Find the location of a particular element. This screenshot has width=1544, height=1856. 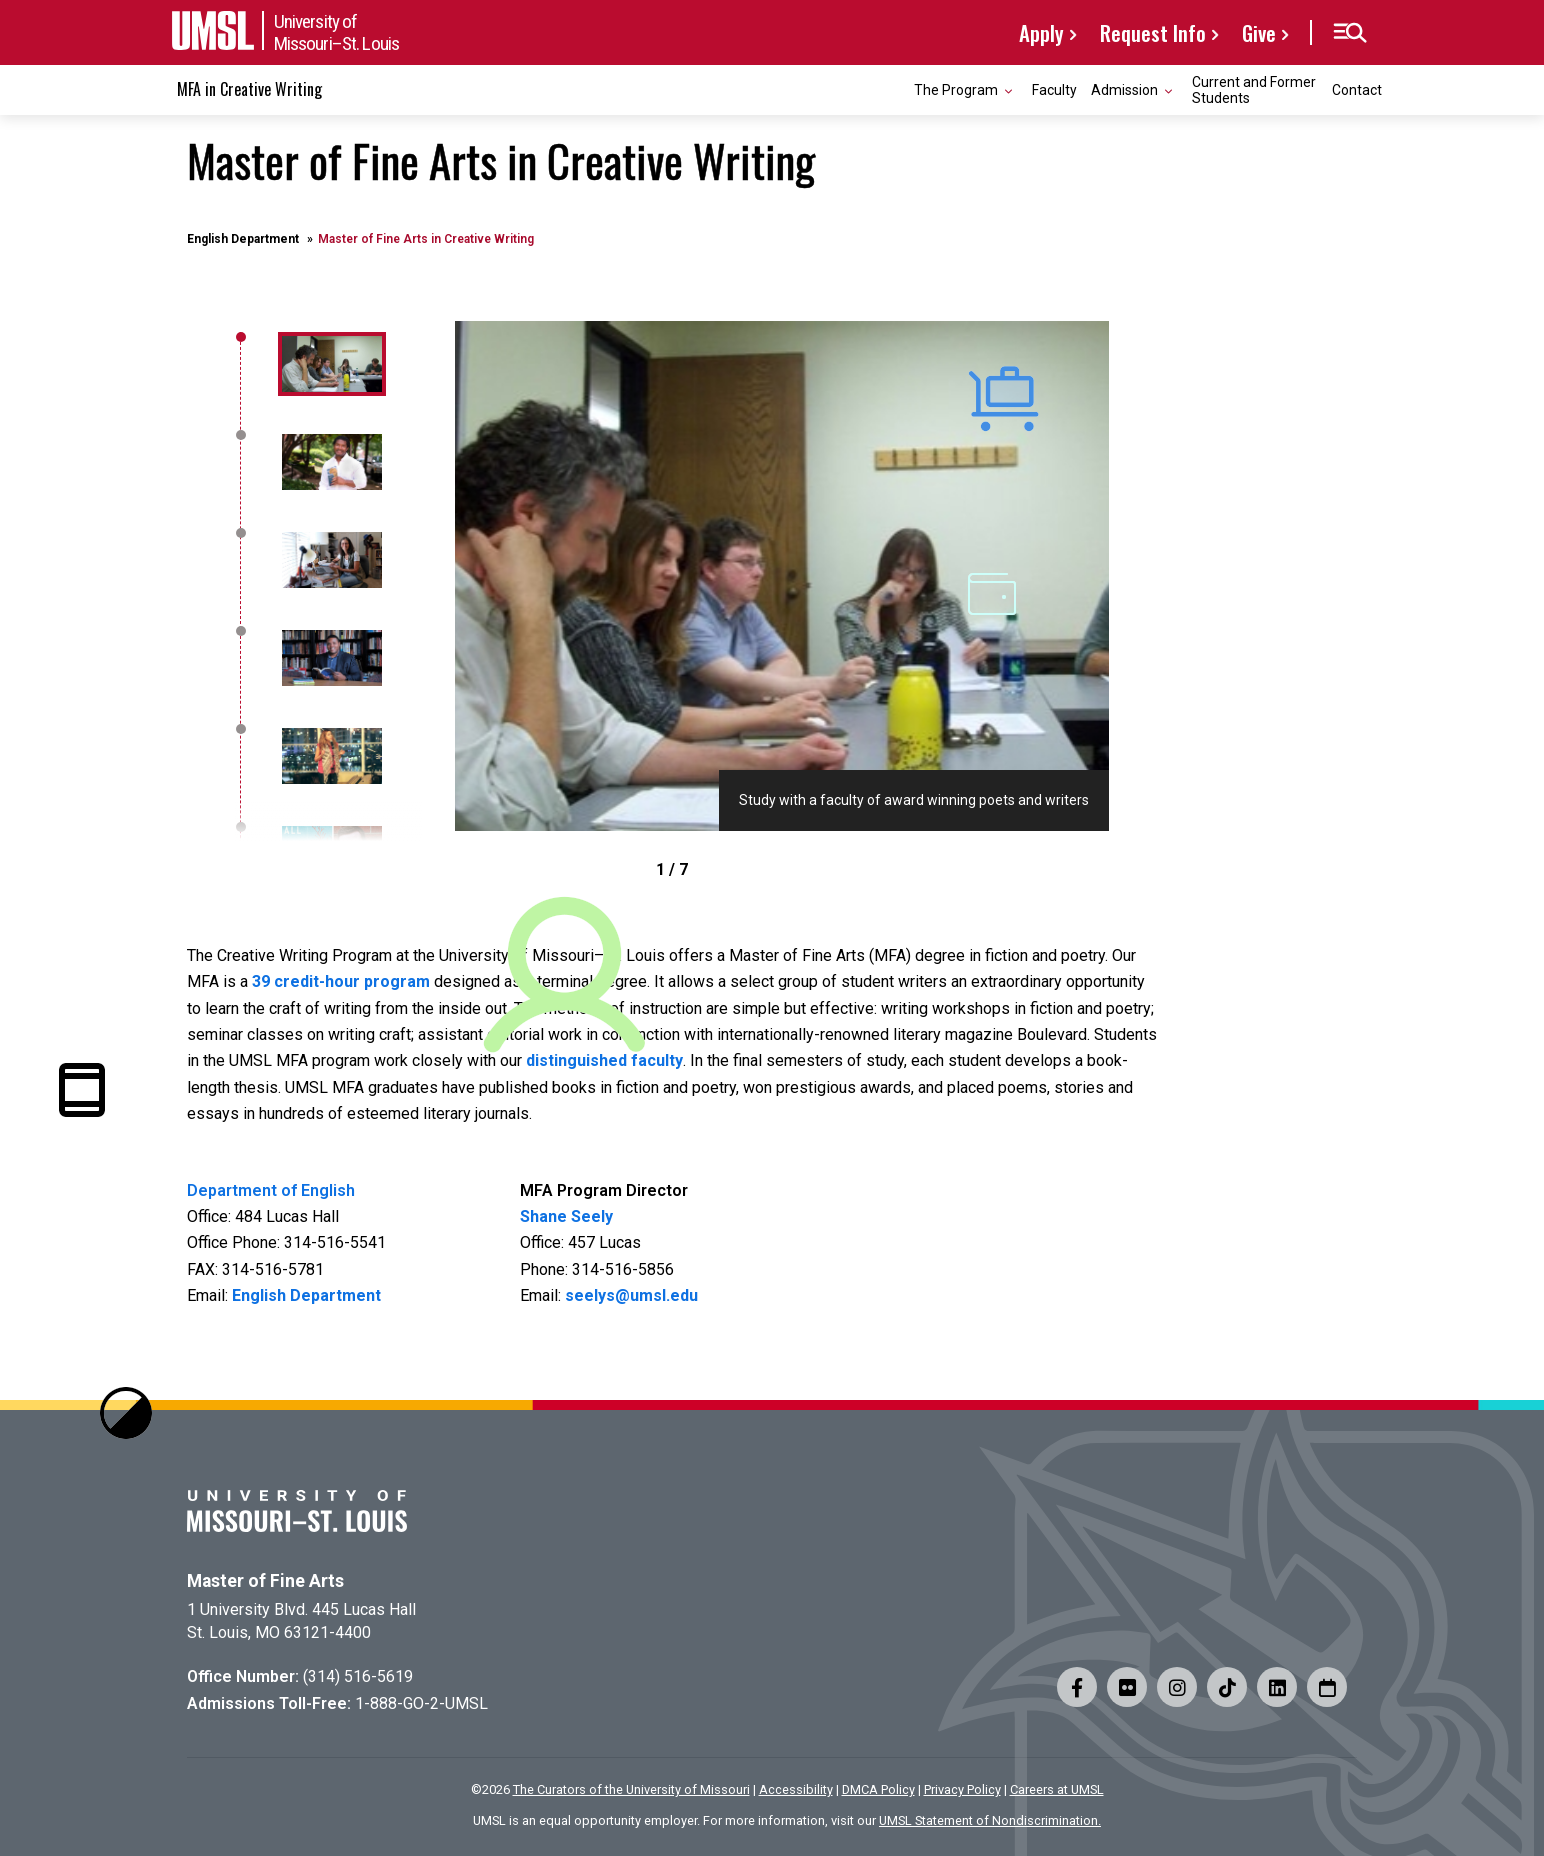

toggle contrast or dark/light mode is located at coordinates (126, 1413).